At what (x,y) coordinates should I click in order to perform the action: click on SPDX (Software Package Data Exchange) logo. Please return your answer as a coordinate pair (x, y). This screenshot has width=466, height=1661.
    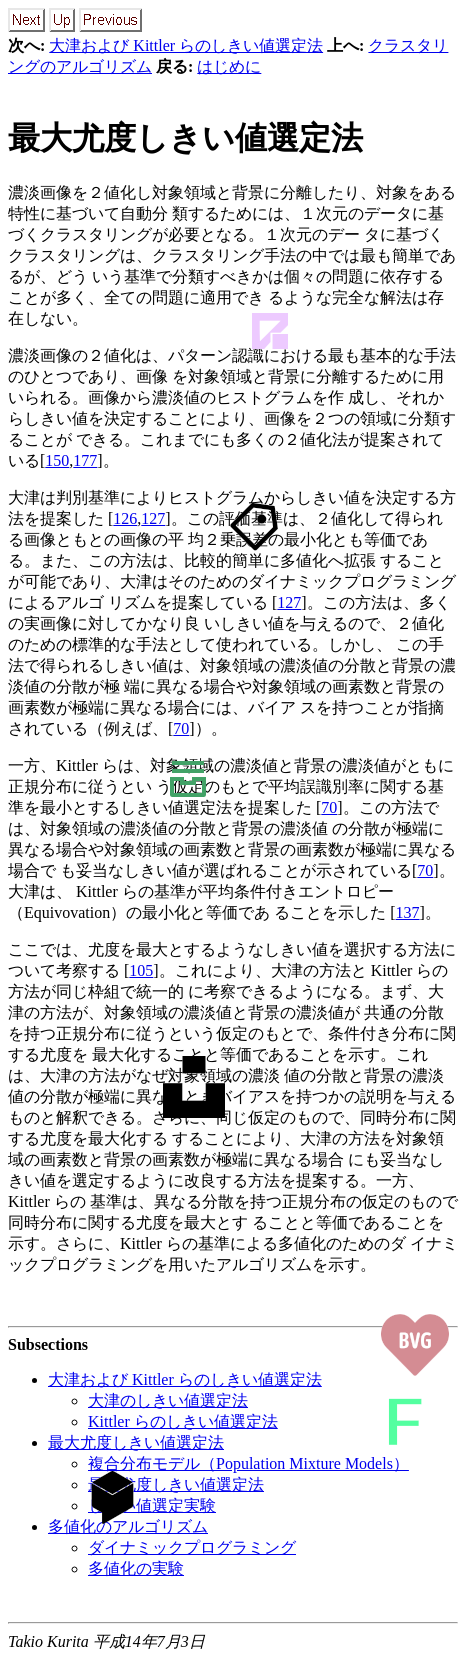
    Looking at the image, I should click on (270, 331).